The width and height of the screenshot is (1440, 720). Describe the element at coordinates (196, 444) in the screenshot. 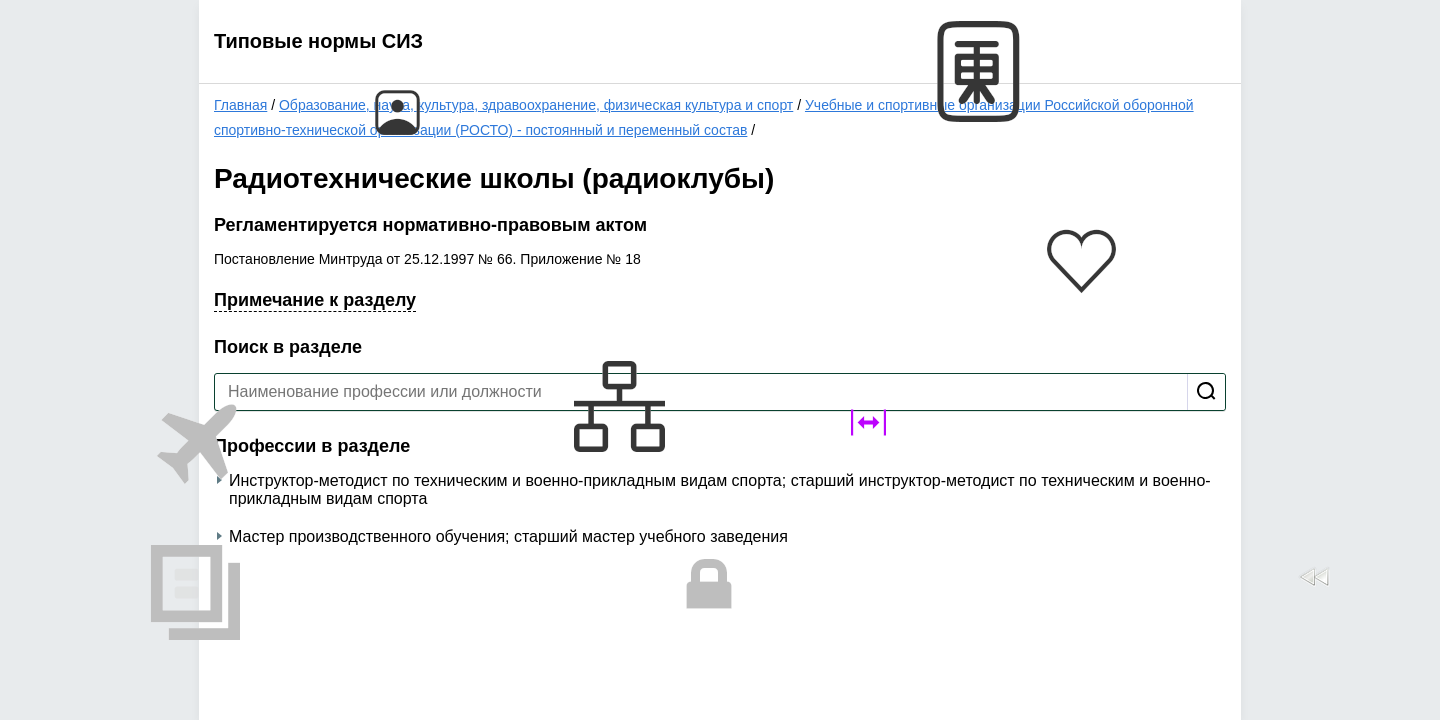

I see `indicates airplane mode is enabled` at that location.